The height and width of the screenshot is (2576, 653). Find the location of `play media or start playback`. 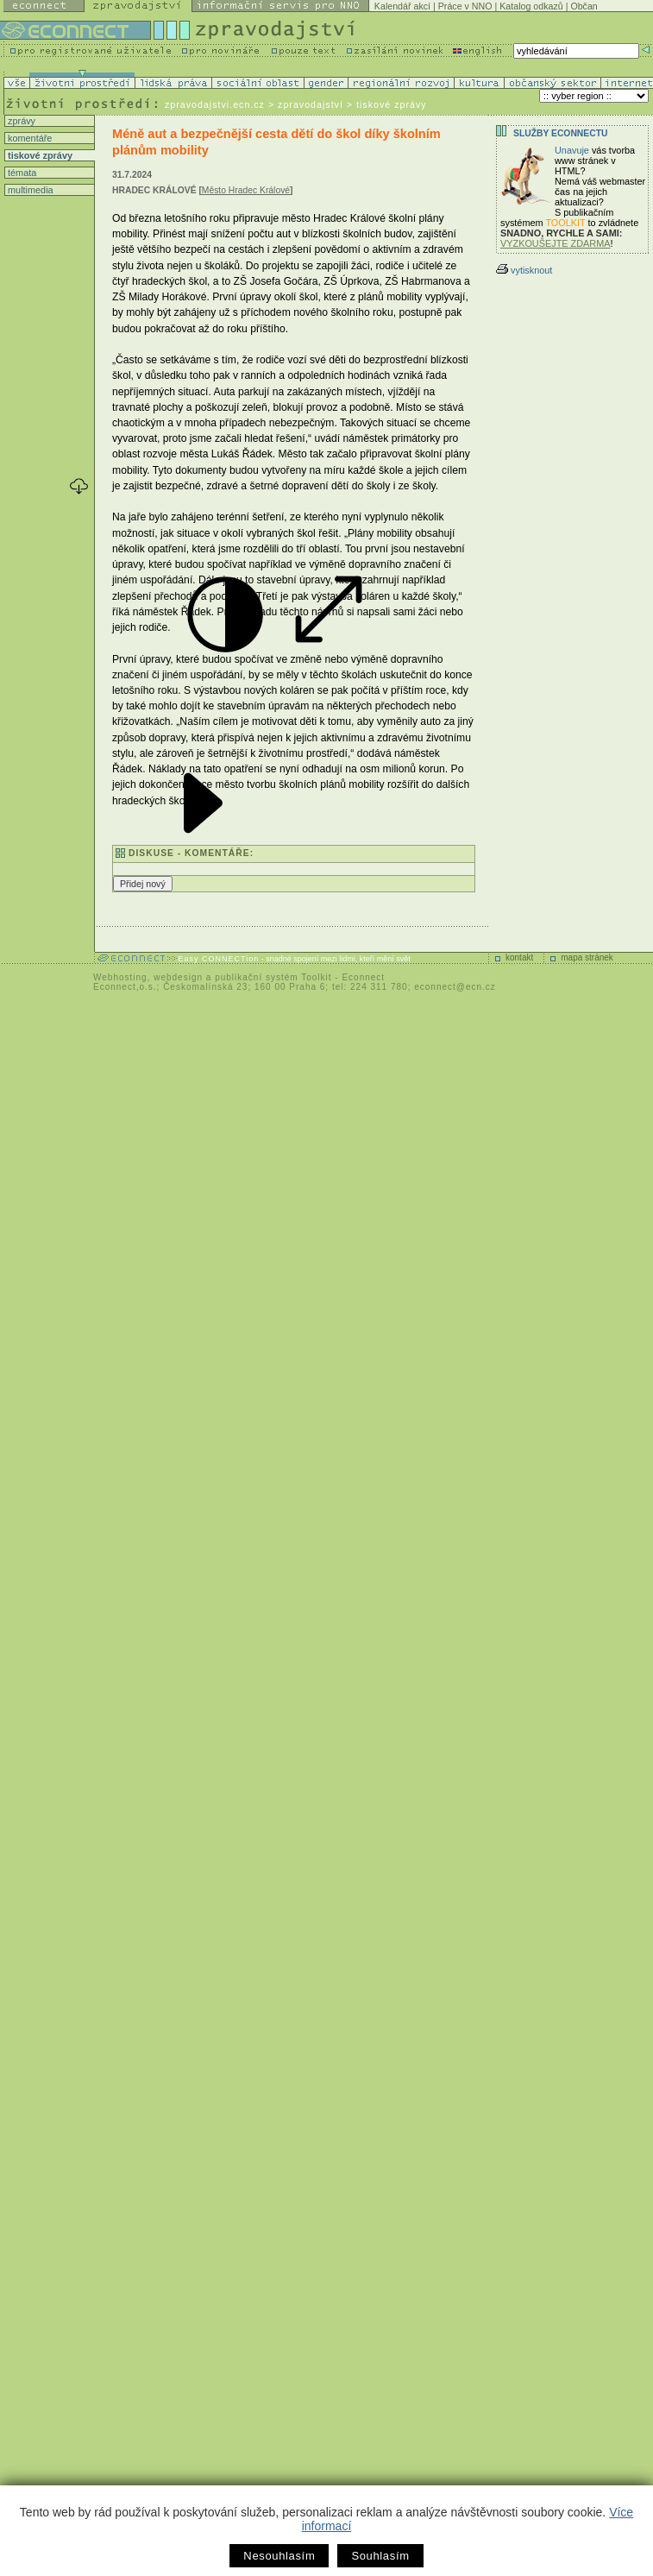

play media or start playback is located at coordinates (203, 803).